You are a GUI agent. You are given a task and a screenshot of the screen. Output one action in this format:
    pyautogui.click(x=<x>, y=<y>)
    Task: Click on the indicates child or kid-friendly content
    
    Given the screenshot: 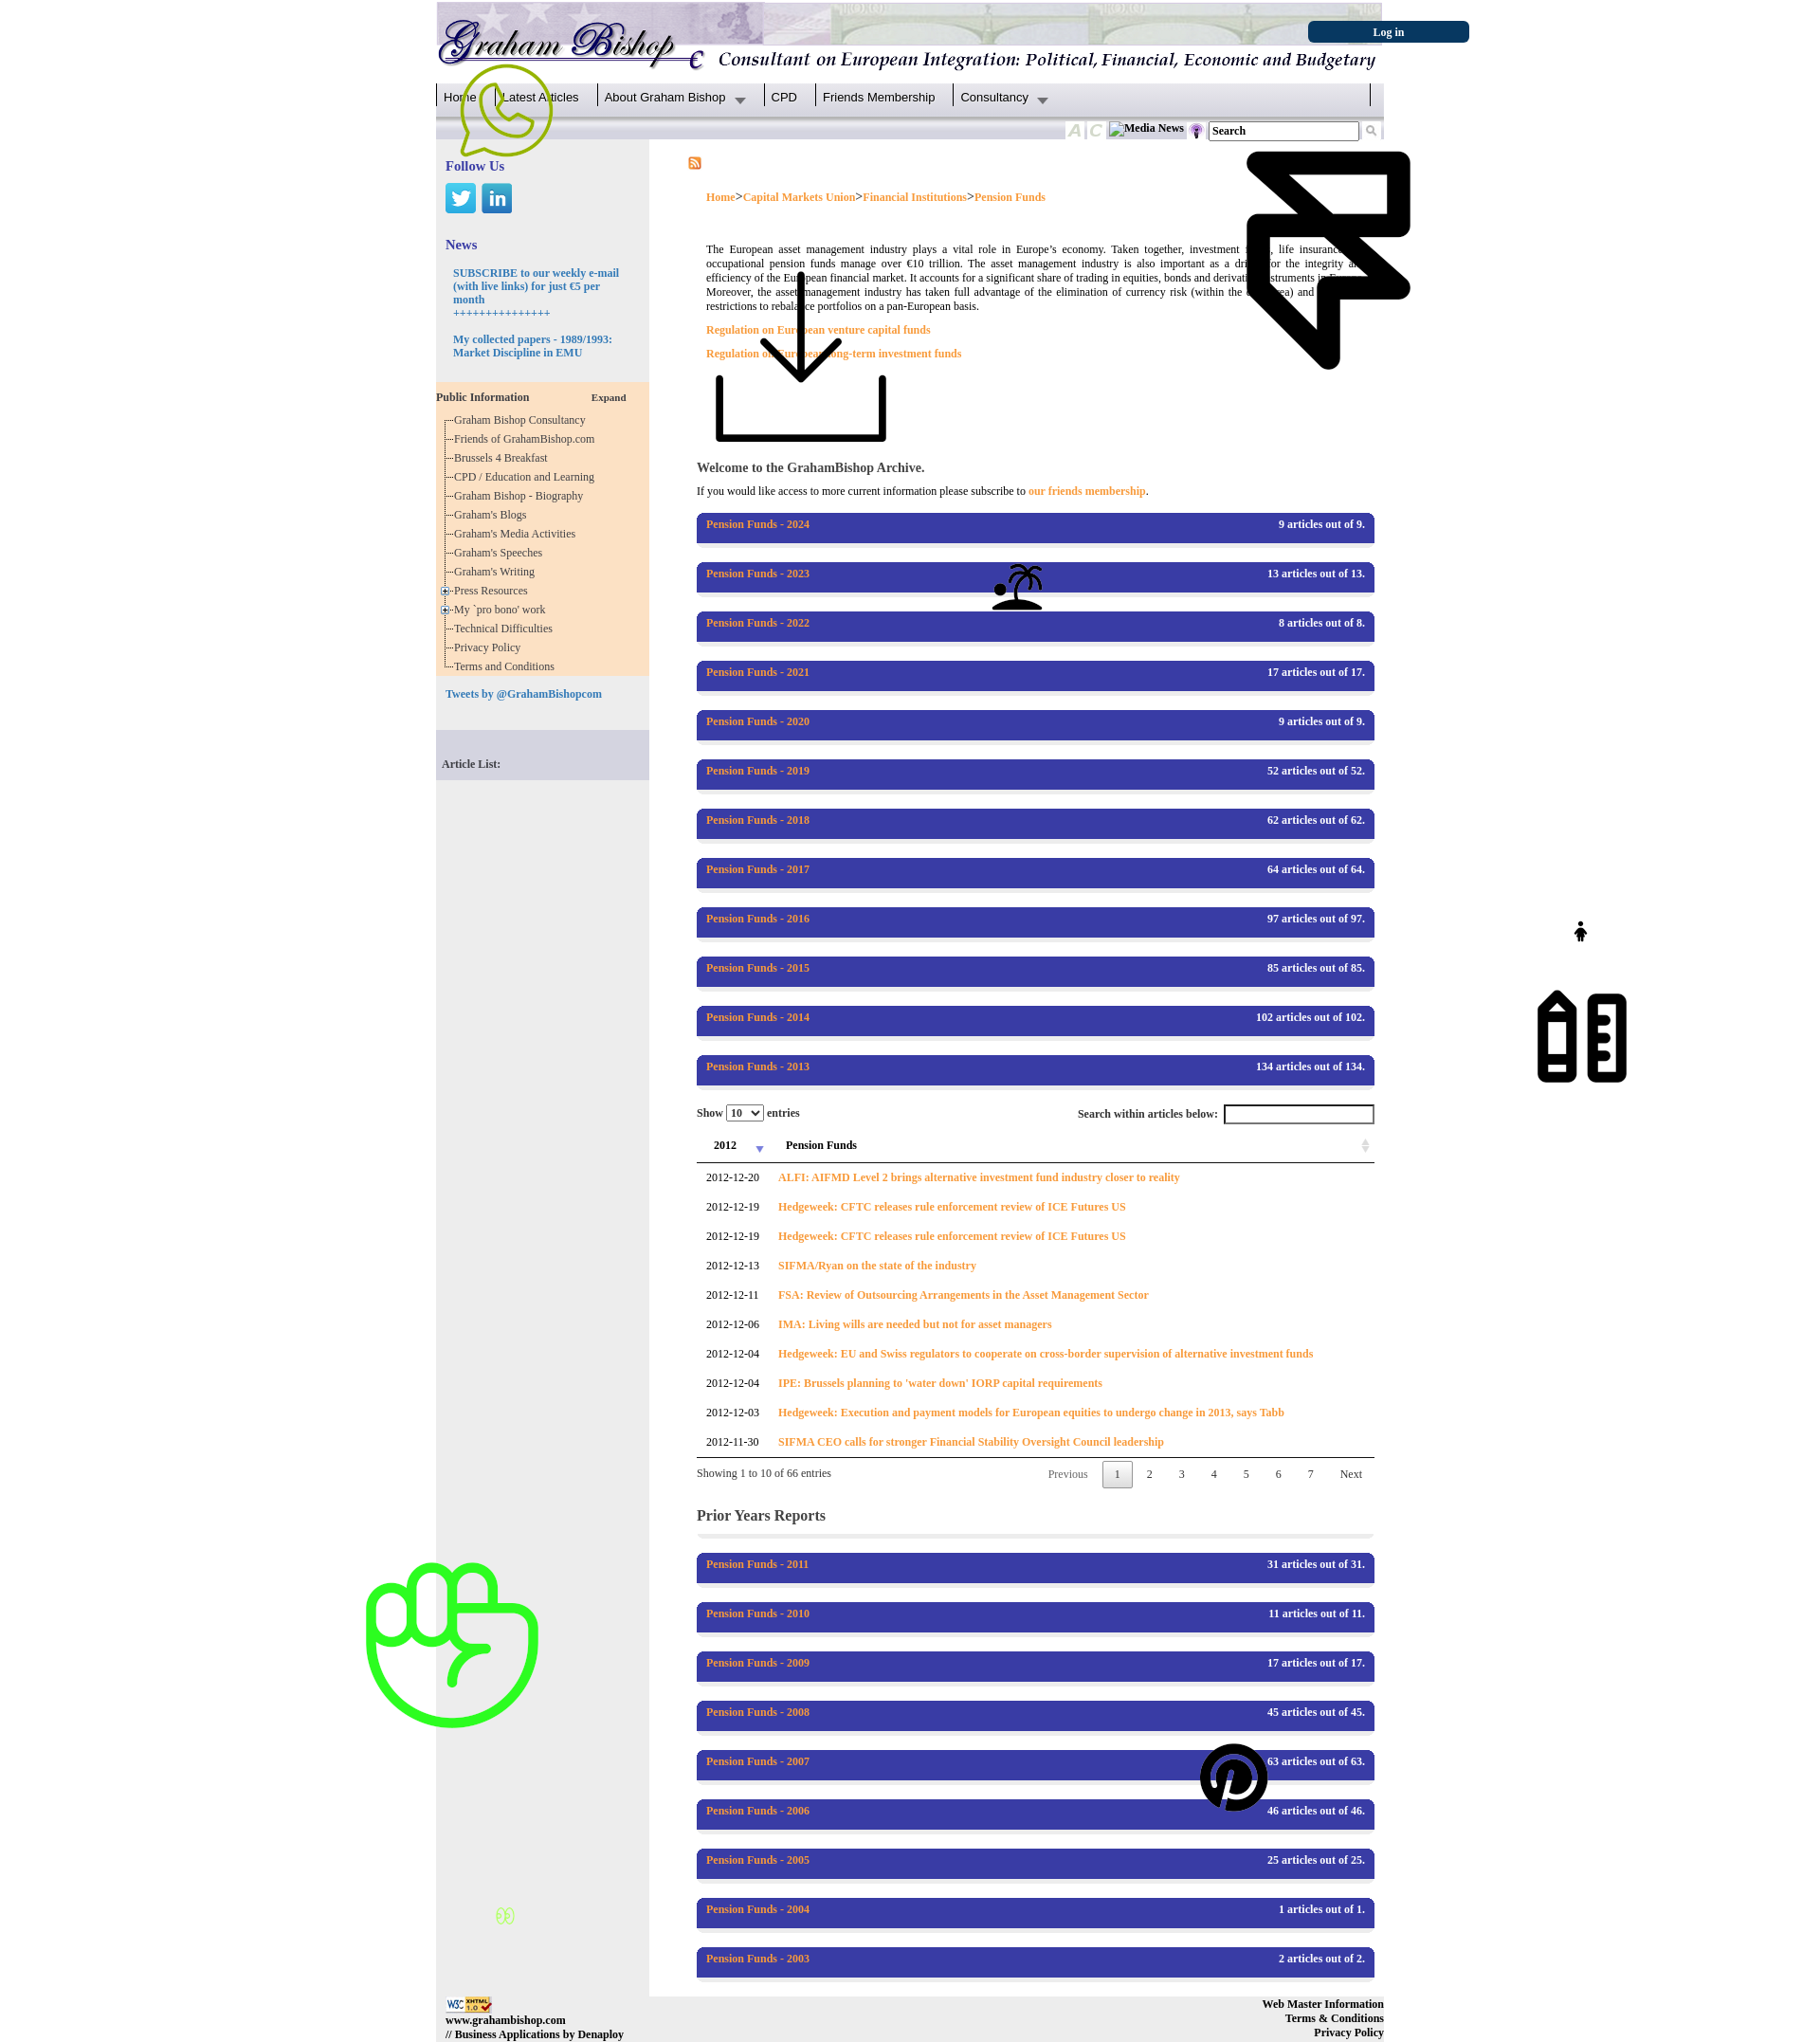 What is the action you would take?
    pyautogui.click(x=1580, y=931)
    